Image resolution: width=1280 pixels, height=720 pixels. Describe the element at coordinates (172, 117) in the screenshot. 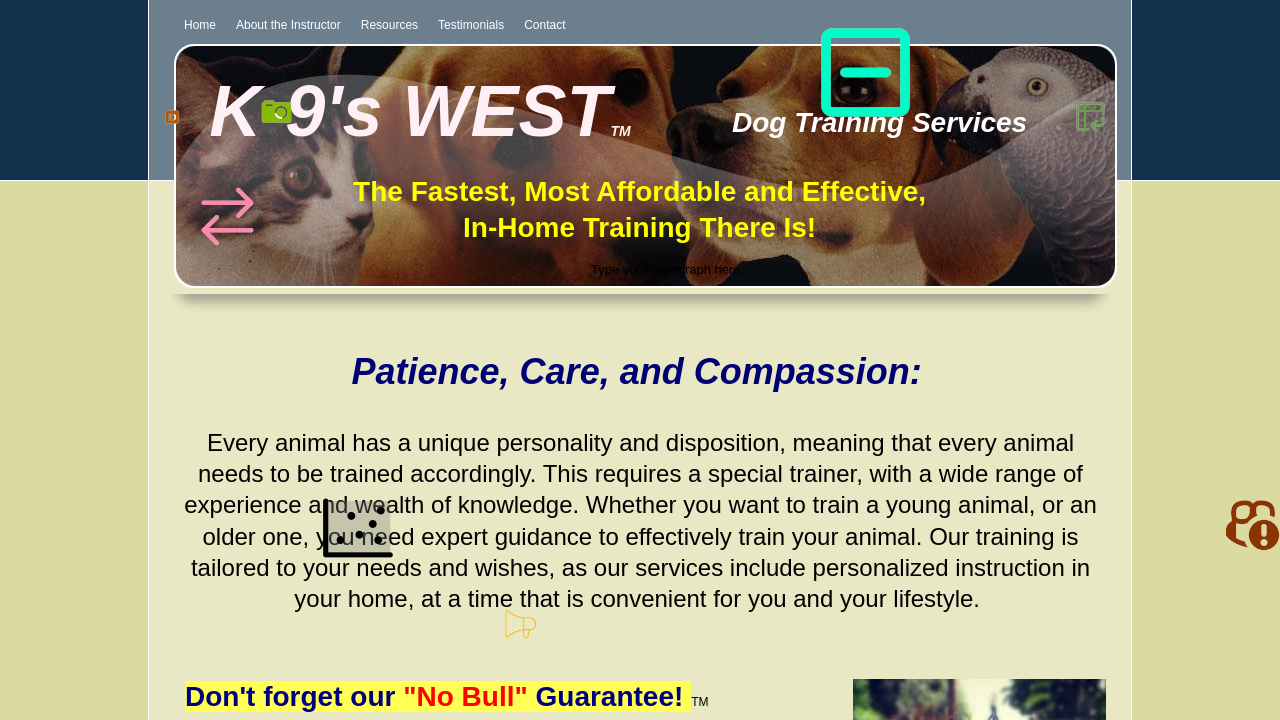

I see `view user ID or identification details` at that location.